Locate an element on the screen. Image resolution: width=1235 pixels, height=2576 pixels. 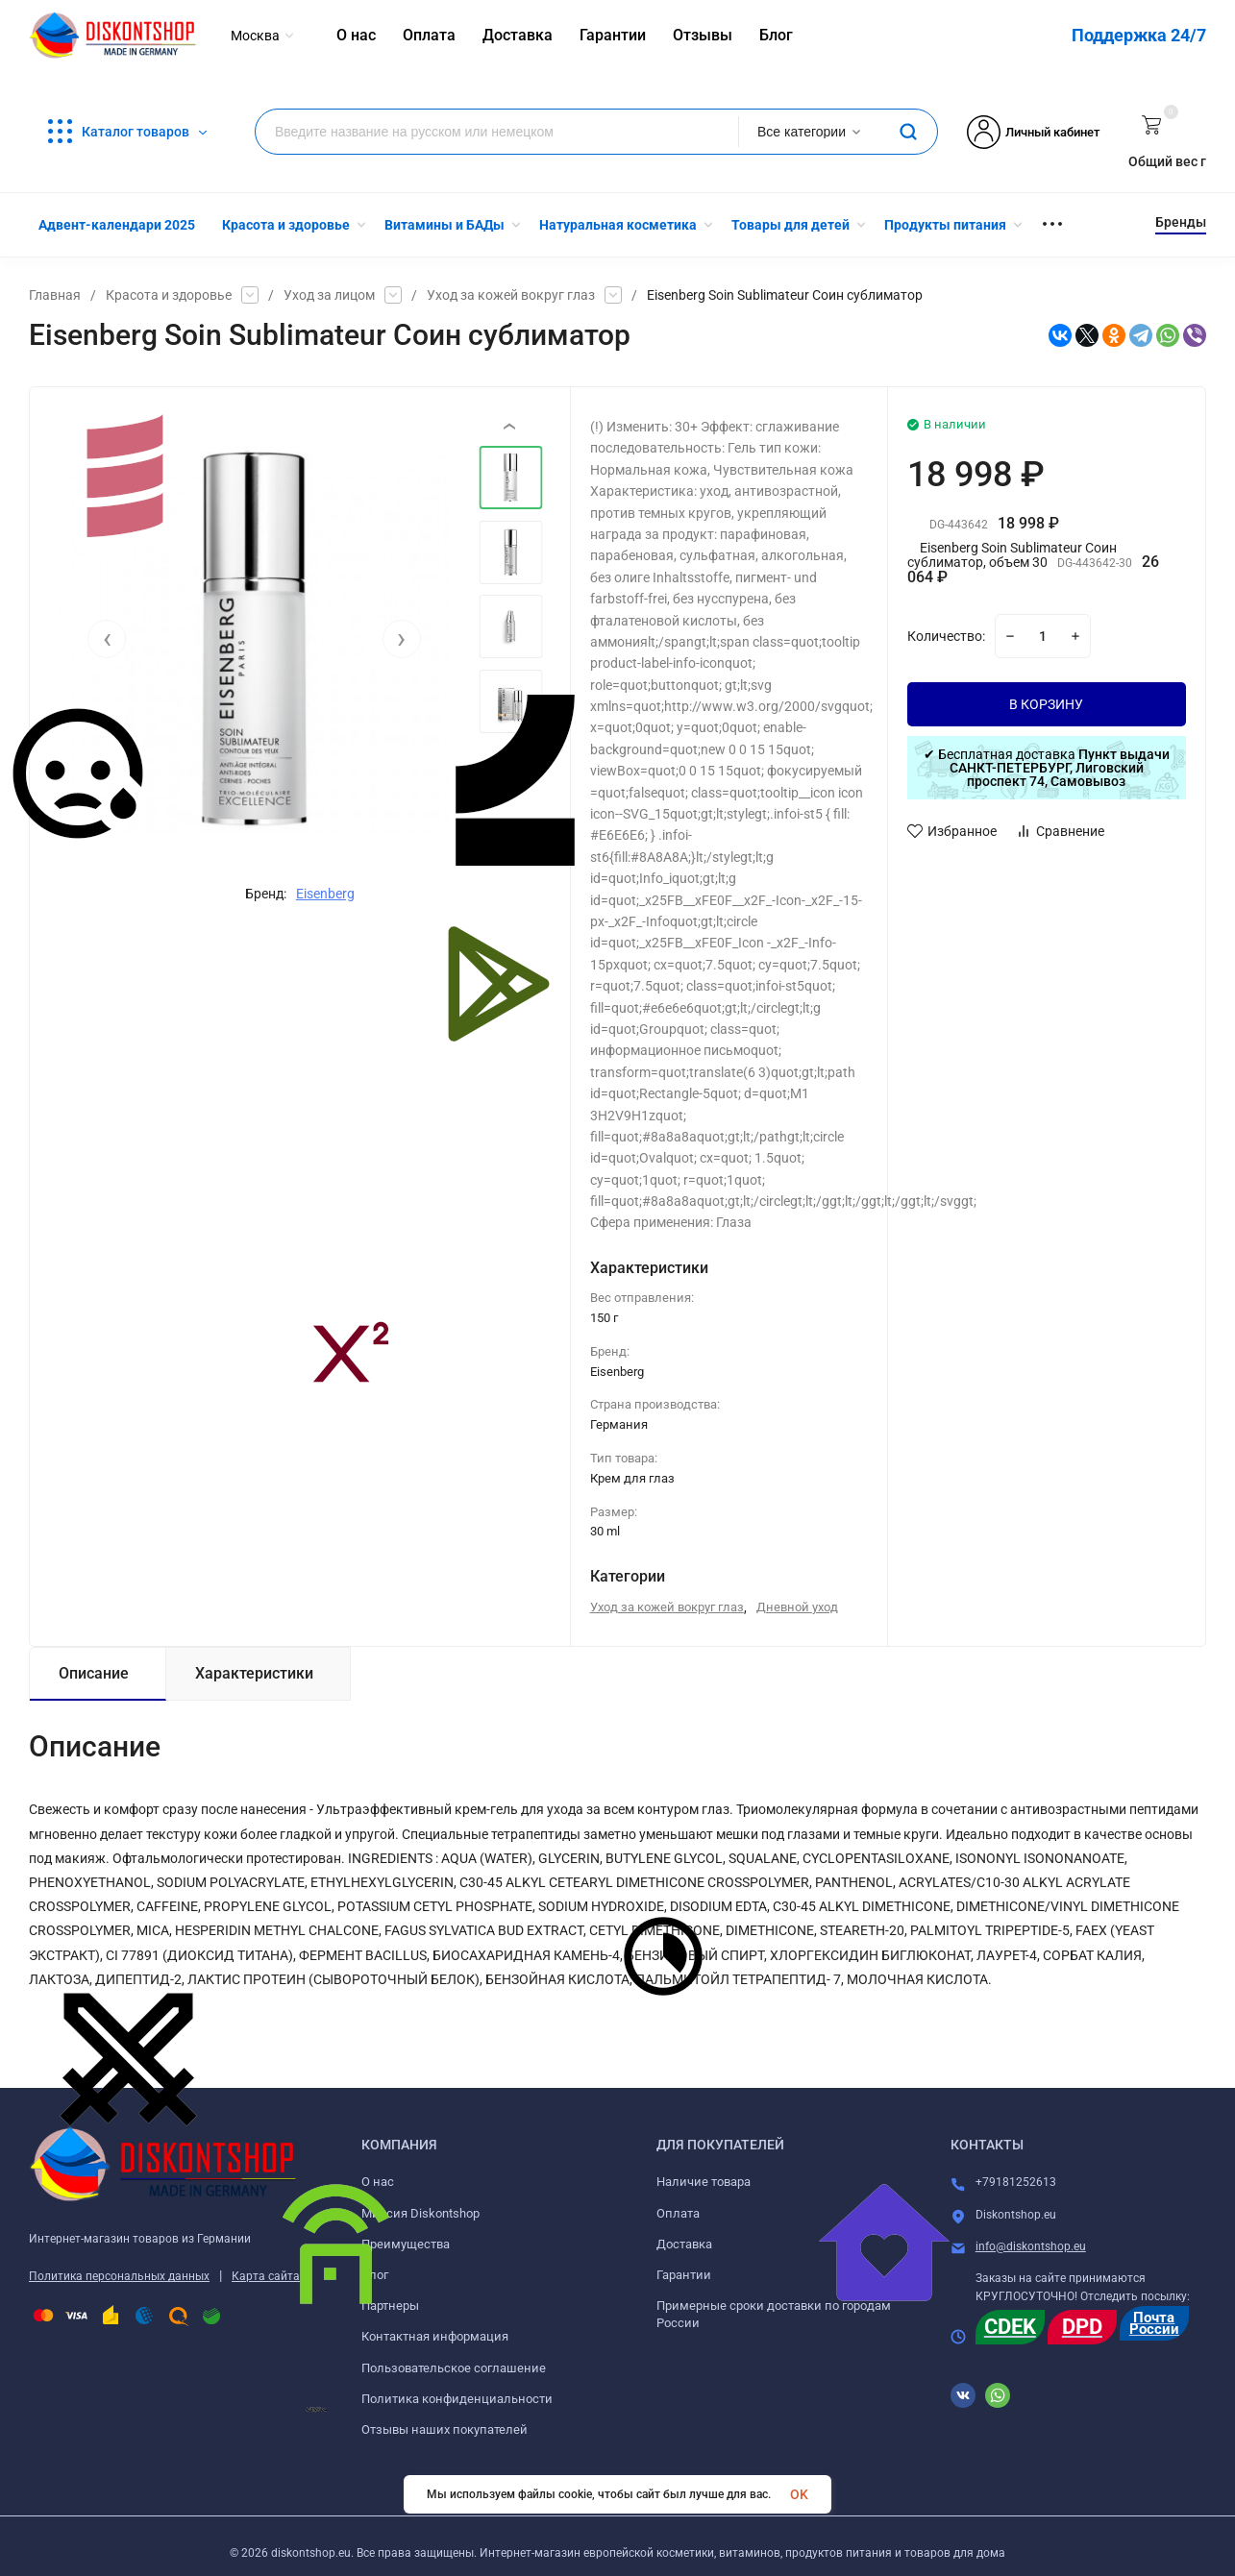
access your favorite or loved home is located at coordinates (884, 2247).